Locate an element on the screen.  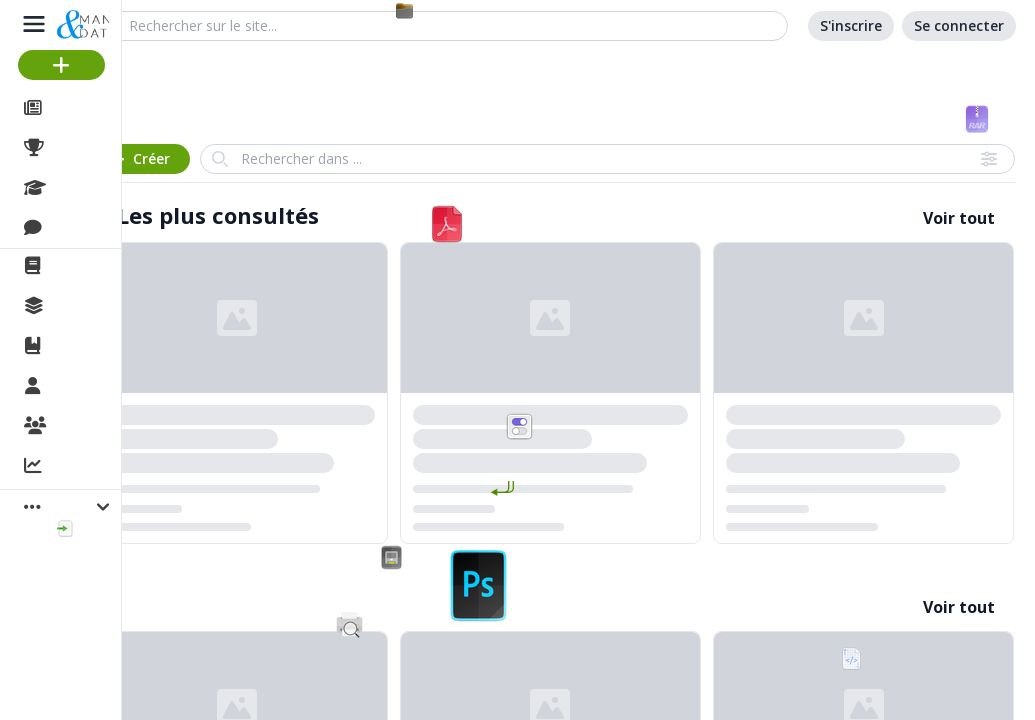
preview document before printing is located at coordinates (349, 624).